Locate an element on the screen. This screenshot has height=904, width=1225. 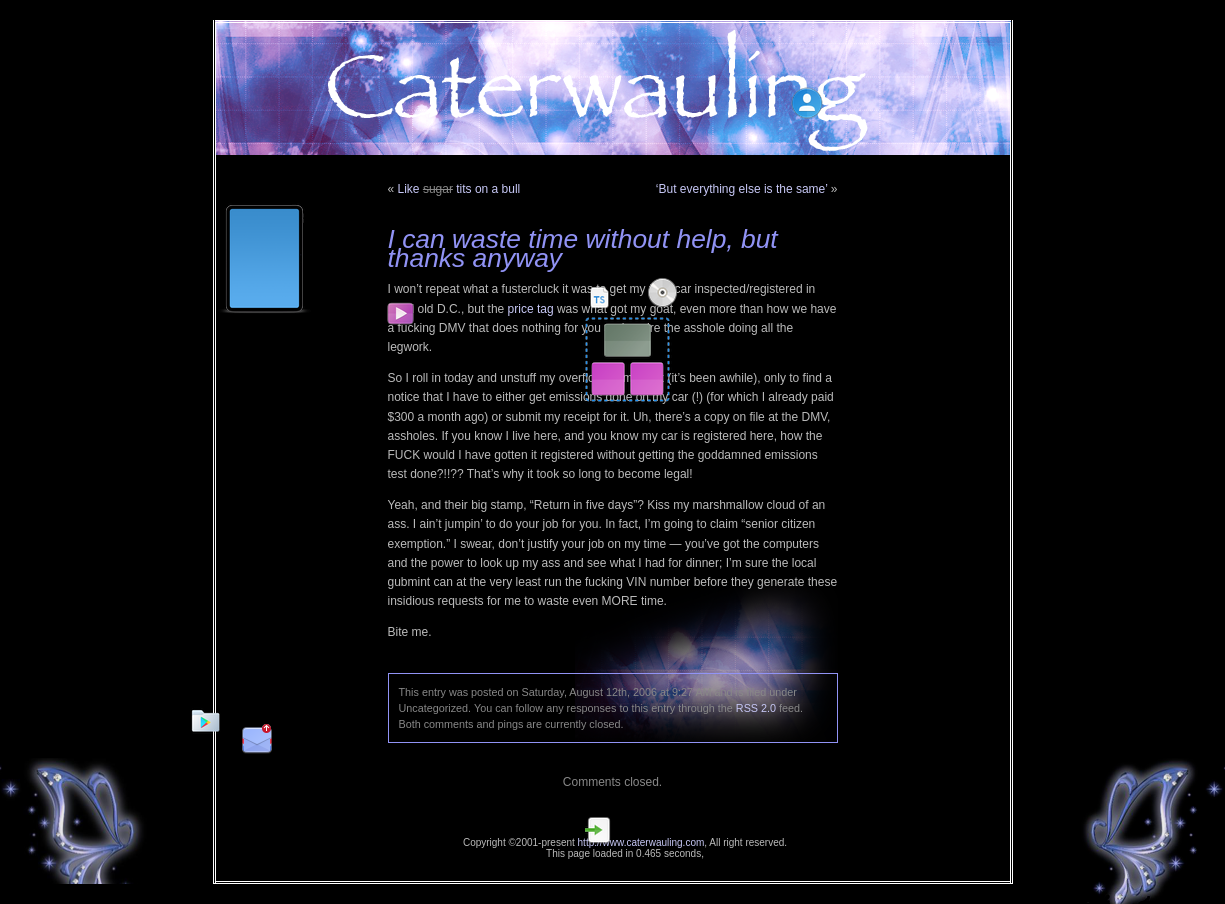
access cd/dvd drive is located at coordinates (662, 292).